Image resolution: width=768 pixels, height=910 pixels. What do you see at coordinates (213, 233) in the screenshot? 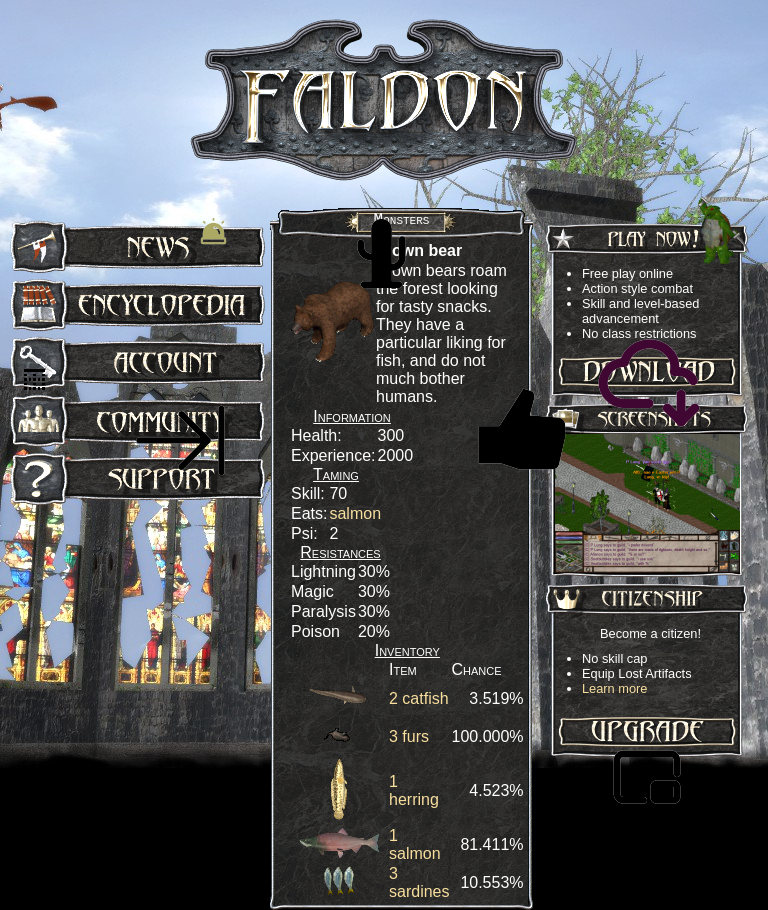
I see `indicates an active alert or emergency notification` at bounding box center [213, 233].